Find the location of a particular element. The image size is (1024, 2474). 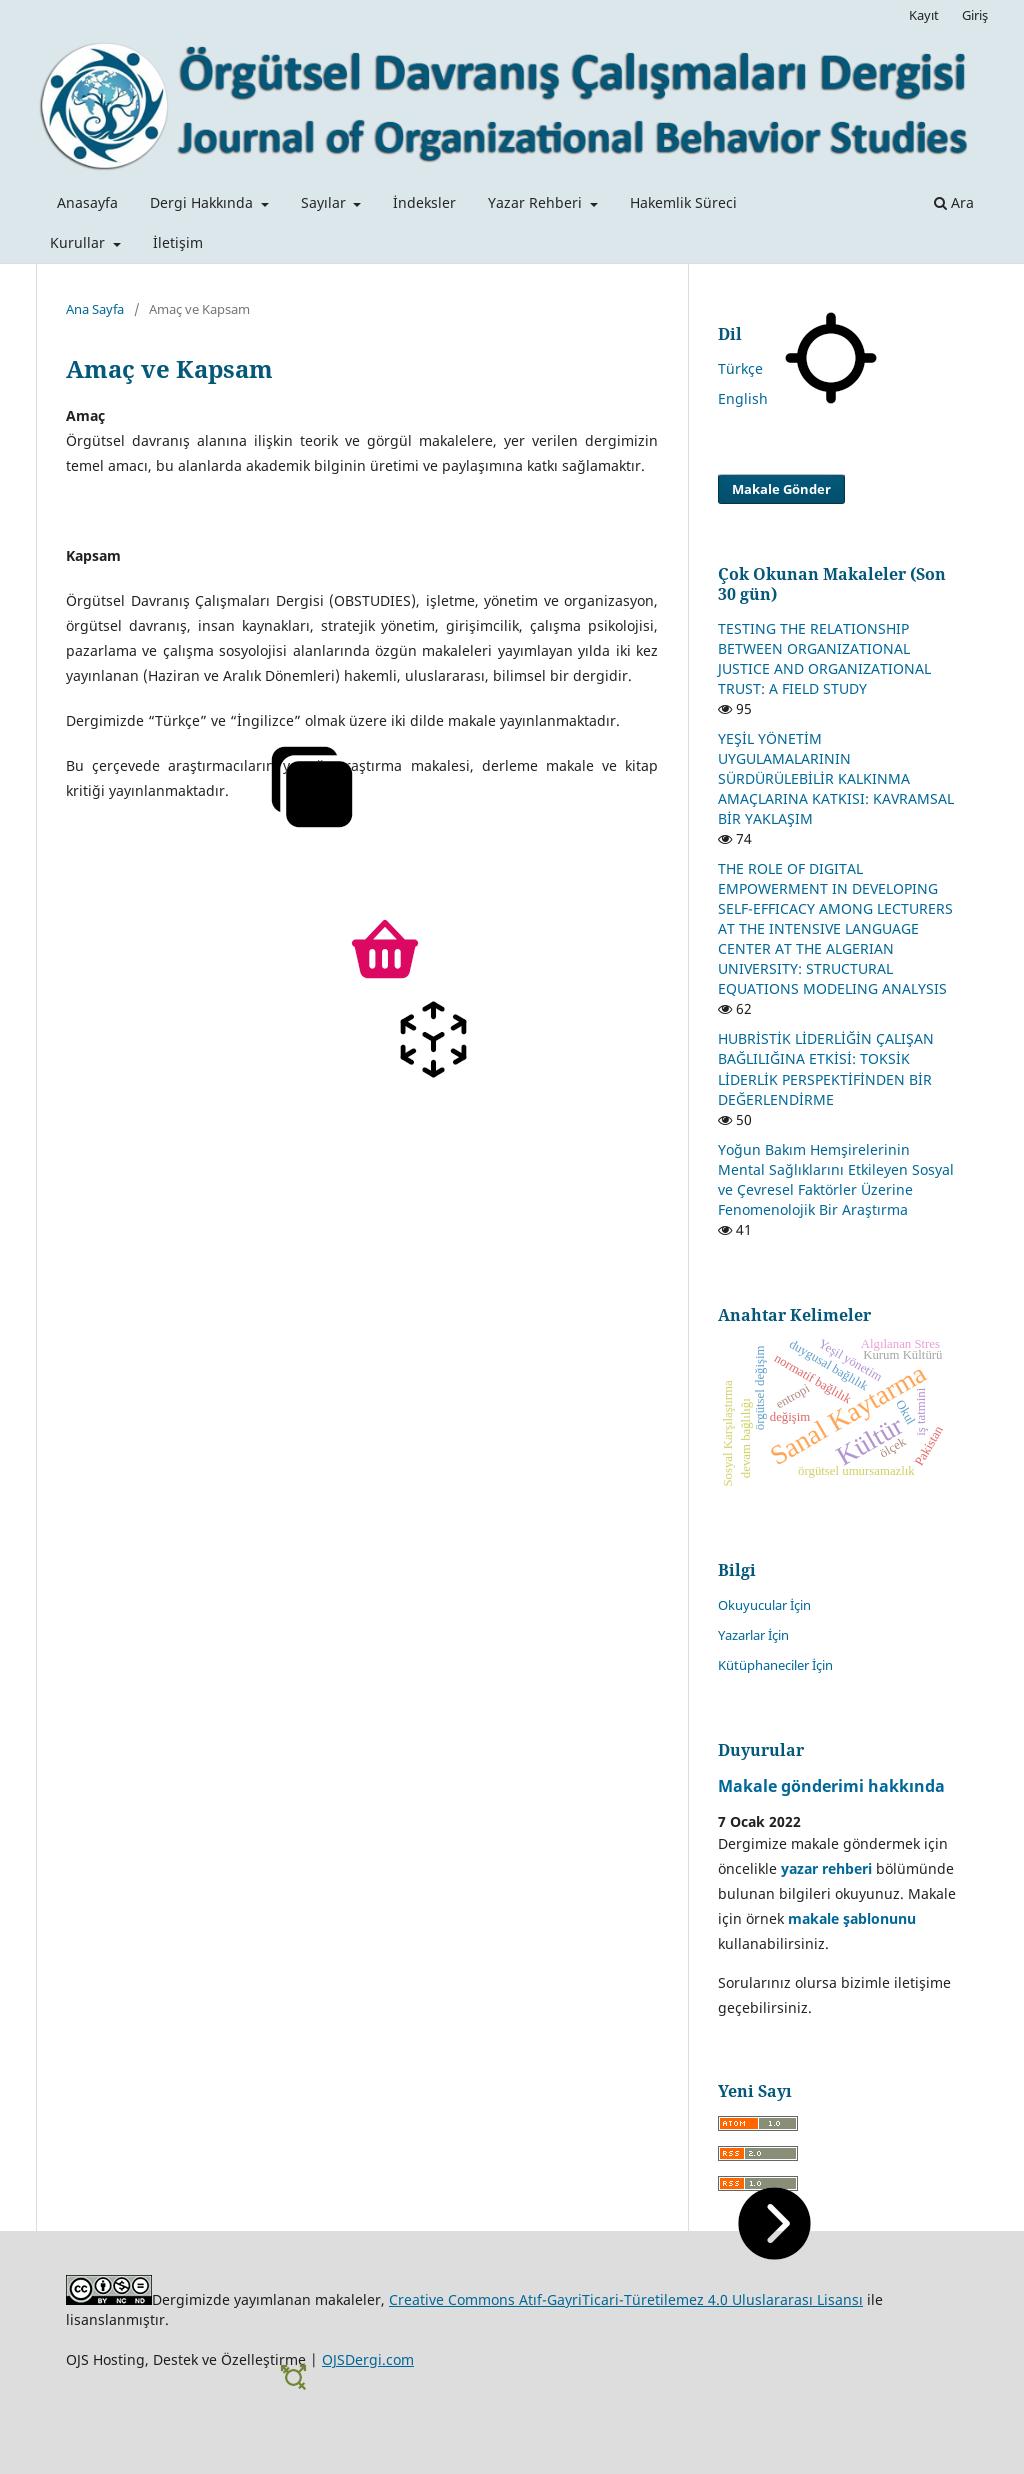

find my current location is located at coordinates (831, 358).